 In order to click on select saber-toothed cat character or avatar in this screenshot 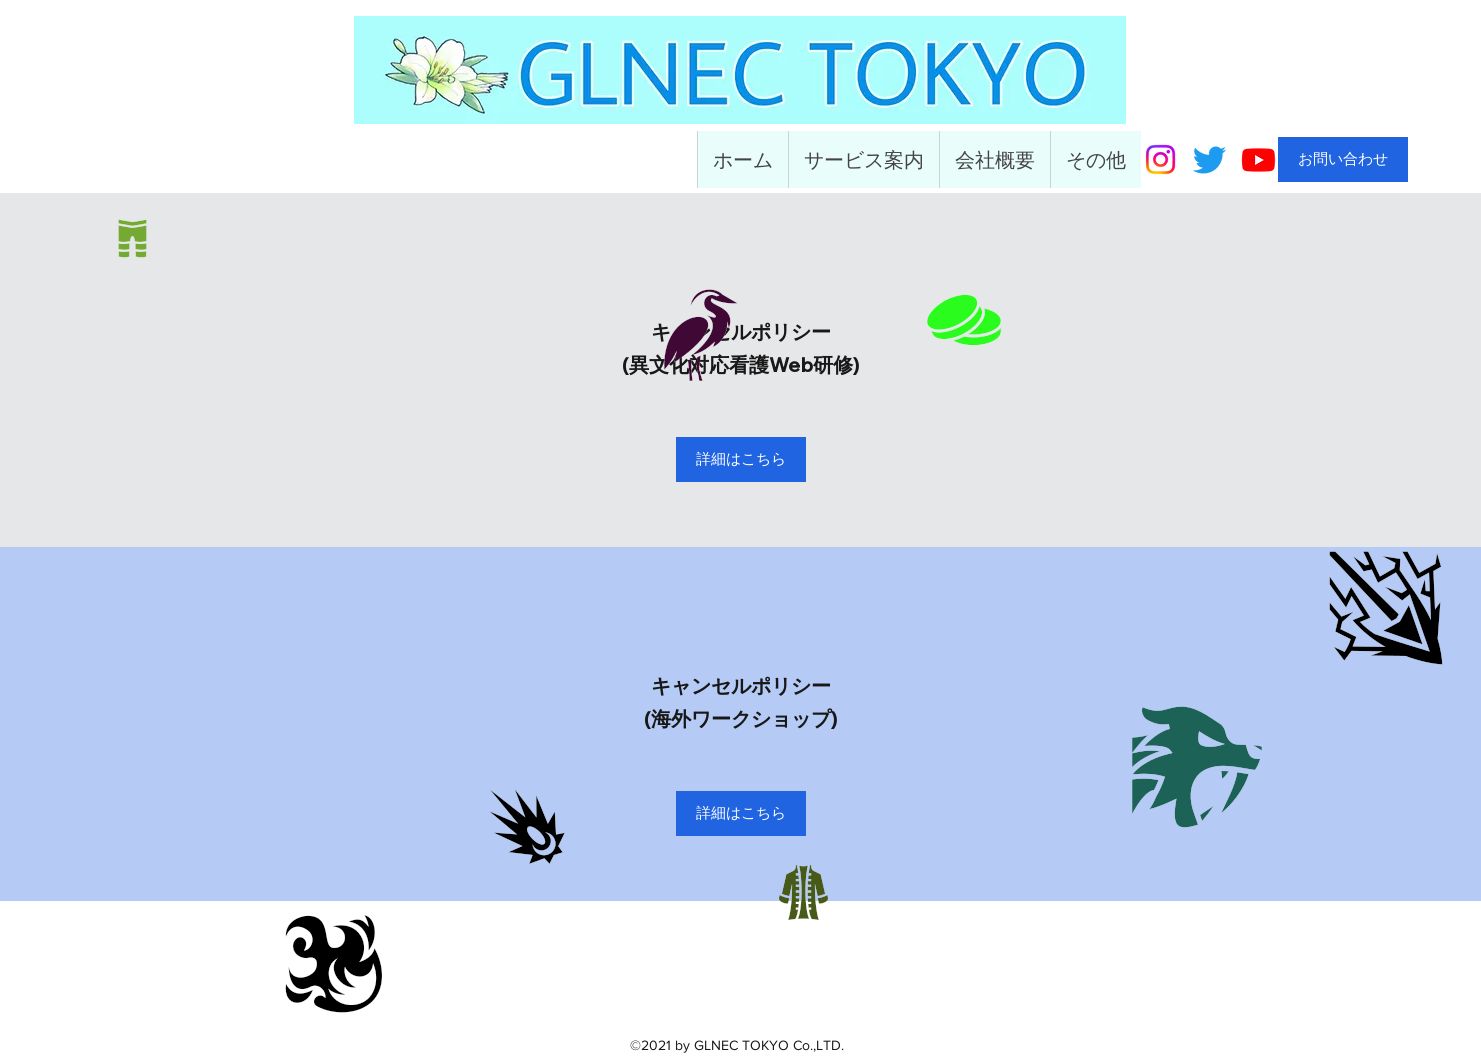, I will do `click(1197, 767)`.